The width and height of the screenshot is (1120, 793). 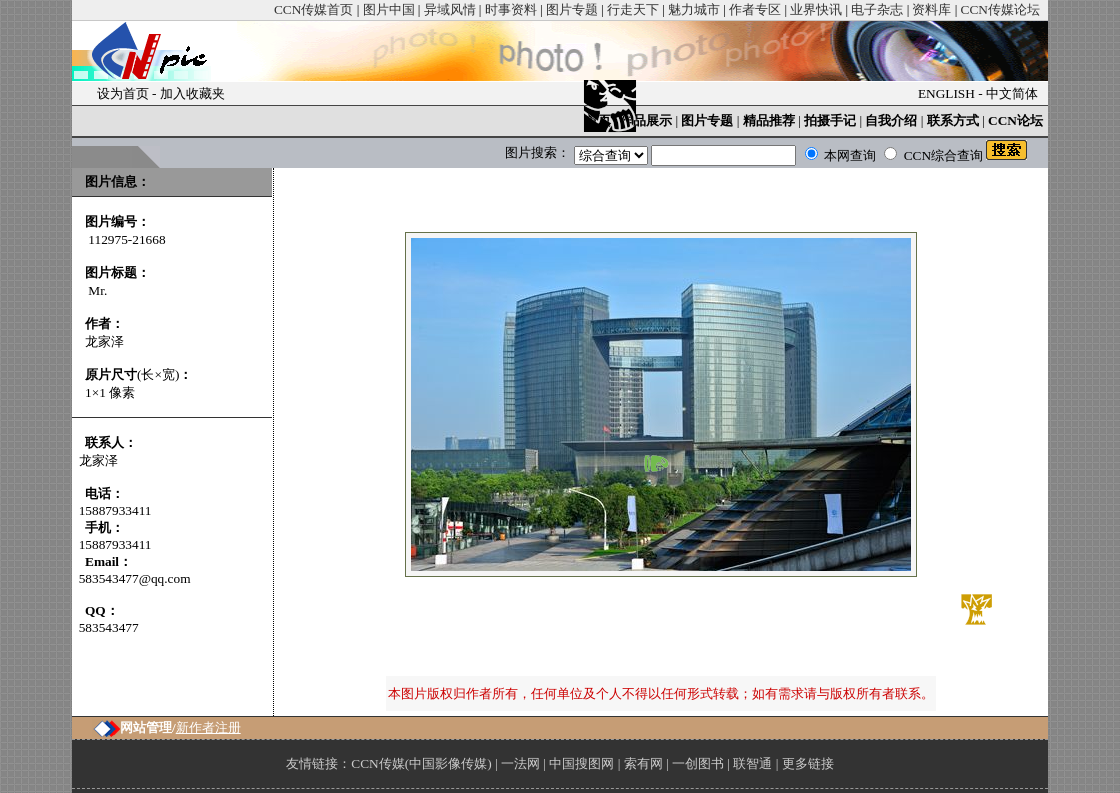 I want to click on indicates a cursed or haunted forest area, so click(x=976, y=609).